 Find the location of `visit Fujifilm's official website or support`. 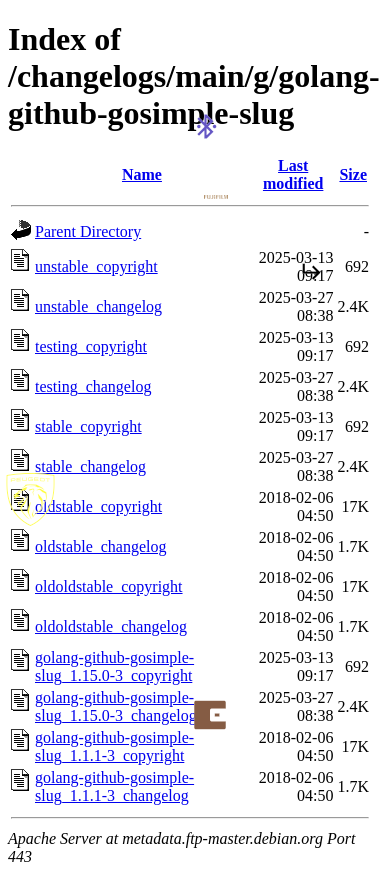

visit Fujifilm's official website or support is located at coordinates (216, 197).